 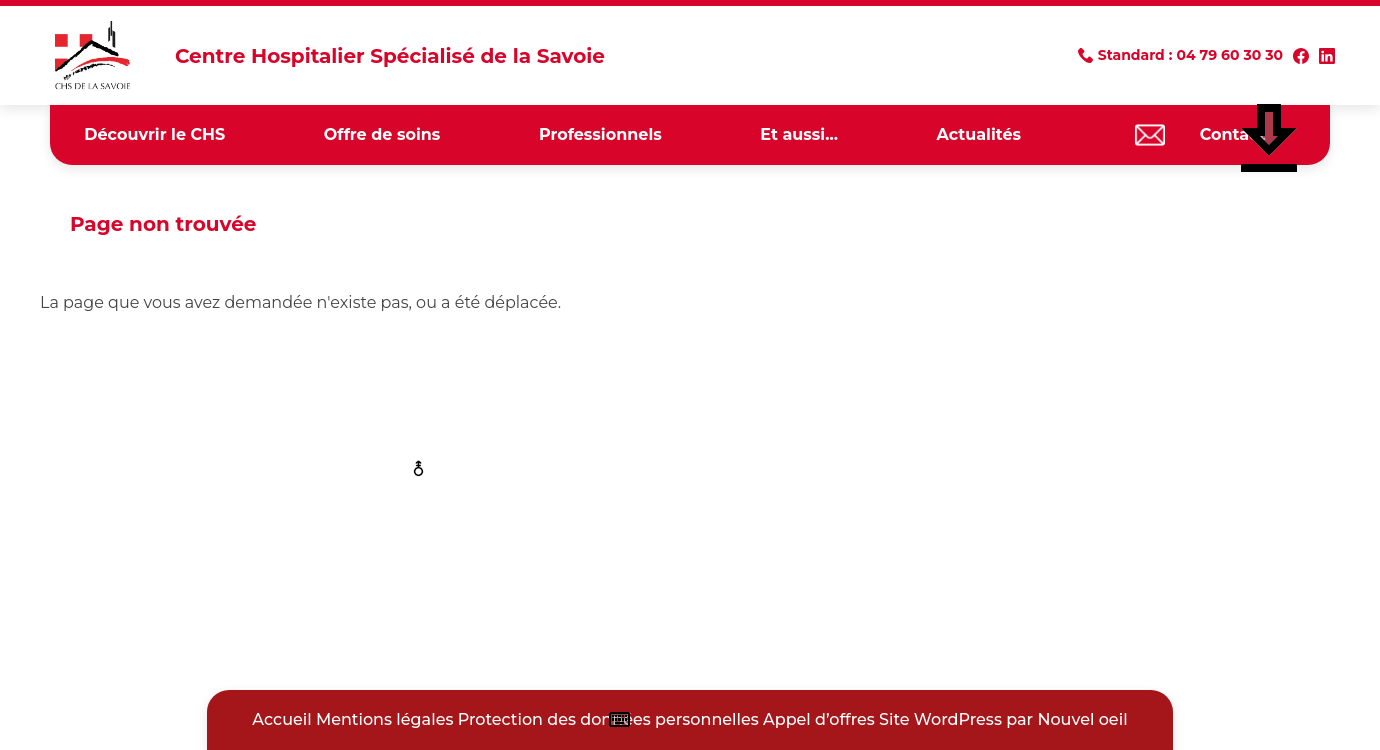 What do you see at coordinates (418, 468) in the screenshot?
I see `indicates vertical mars symbol or transgender male gender identity` at bounding box center [418, 468].